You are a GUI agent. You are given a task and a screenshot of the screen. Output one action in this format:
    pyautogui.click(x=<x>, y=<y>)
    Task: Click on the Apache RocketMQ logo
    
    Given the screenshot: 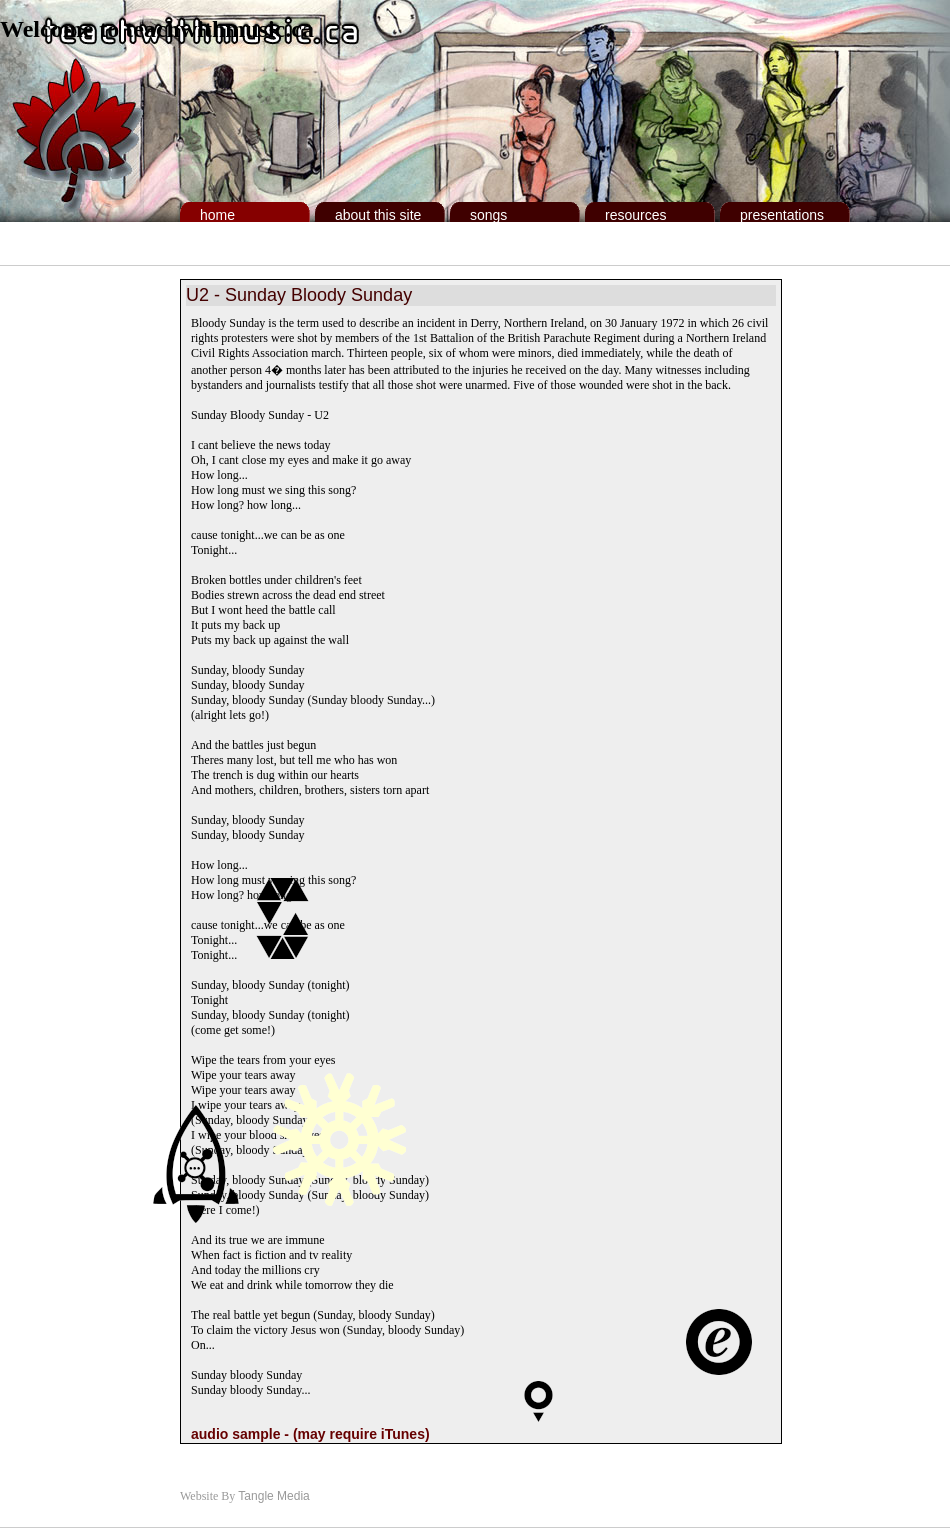 What is the action you would take?
    pyautogui.click(x=196, y=1164)
    